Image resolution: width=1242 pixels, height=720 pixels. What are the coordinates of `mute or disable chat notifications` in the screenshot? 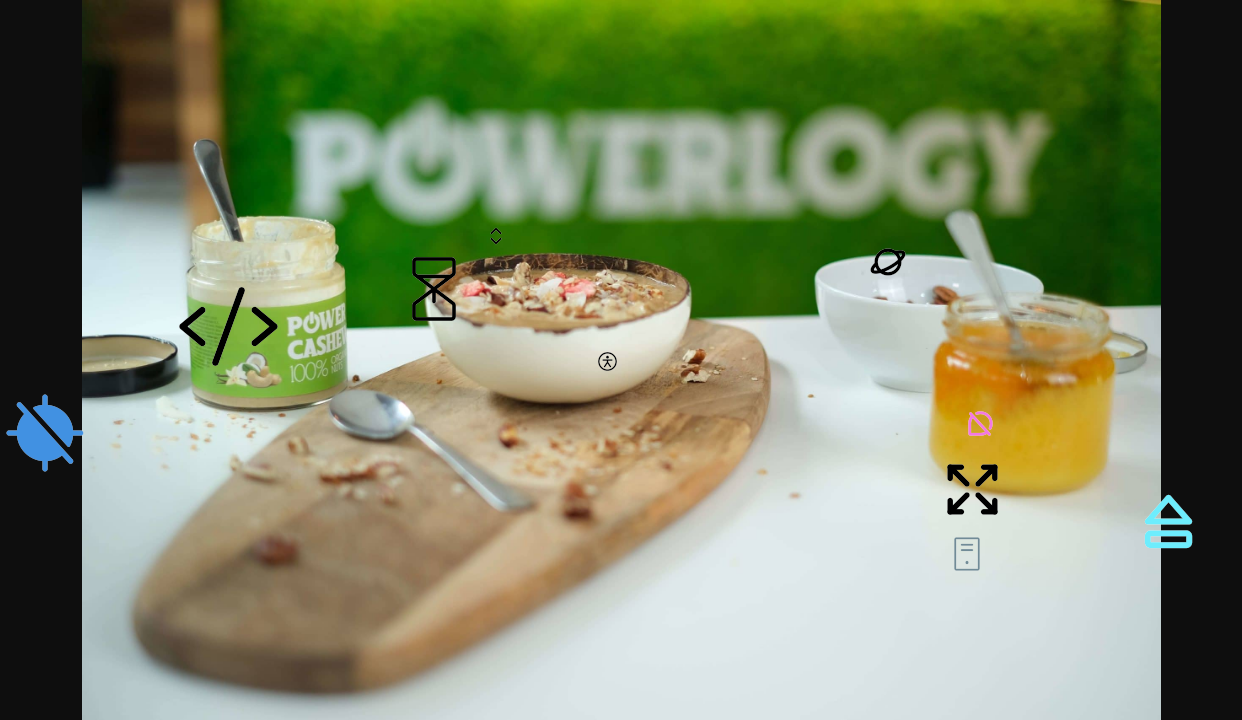 It's located at (980, 424).